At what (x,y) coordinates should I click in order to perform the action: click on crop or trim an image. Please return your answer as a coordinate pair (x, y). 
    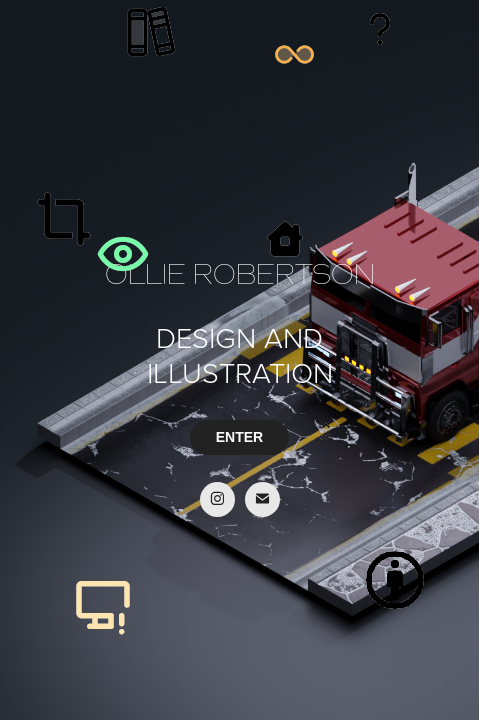
    Looking at the image, I should click on (64, 219).